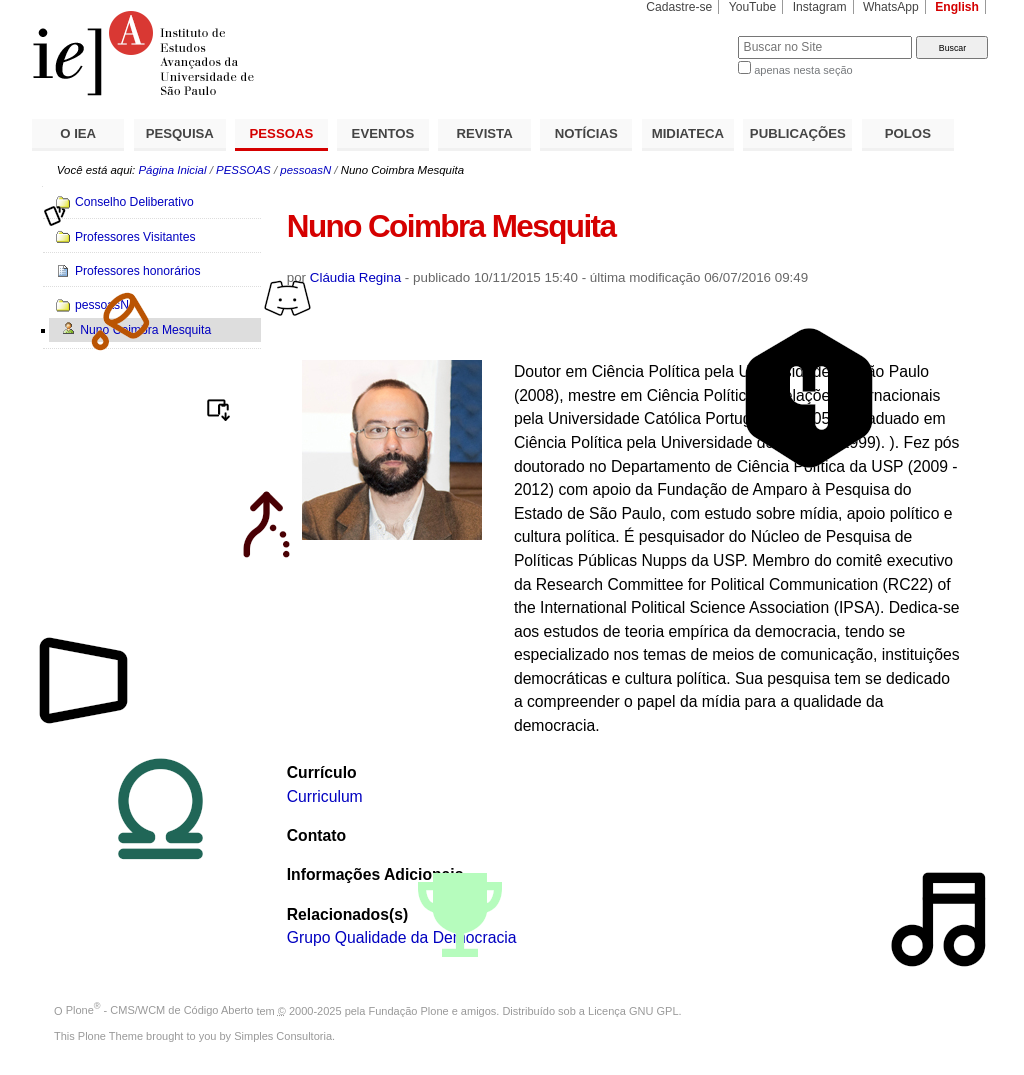 Image resolution: width=1024 pixels, height=1075 pixels. Describe the element at coordinates (809, 398) in the screenshot. I see `step 4 in a multi-step process` at that location.